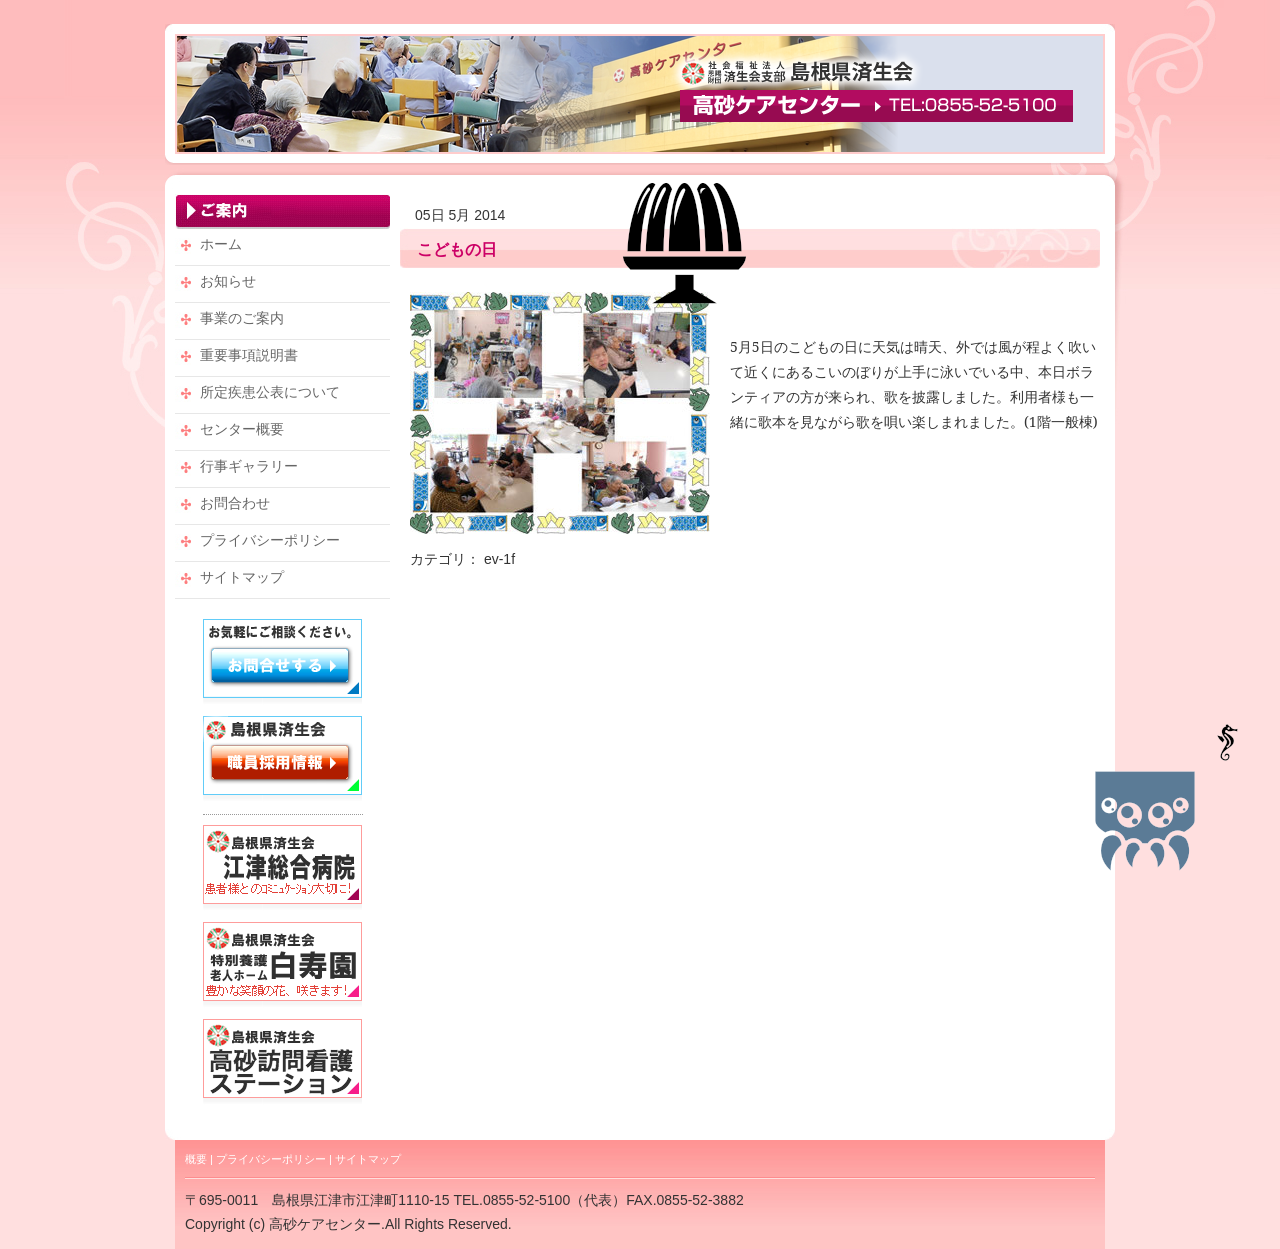  I want to click on decorative seahorse icon for marine-themed games, so click(1227, 742).